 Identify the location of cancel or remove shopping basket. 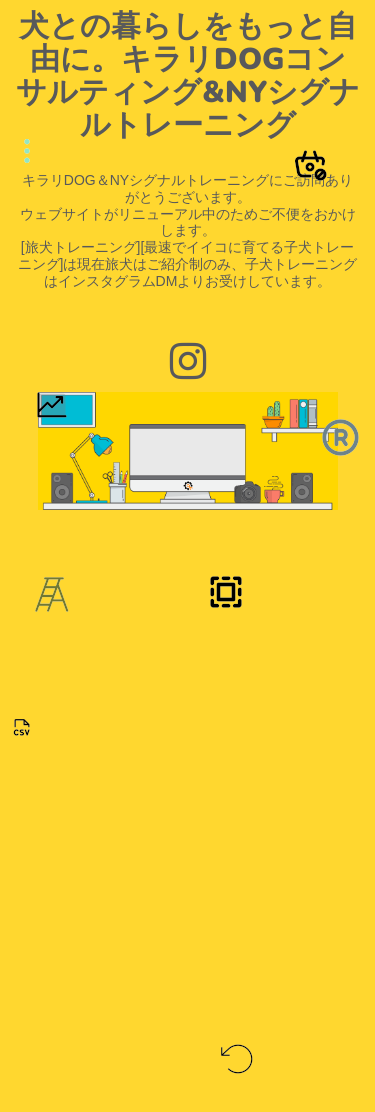
(310, 164).